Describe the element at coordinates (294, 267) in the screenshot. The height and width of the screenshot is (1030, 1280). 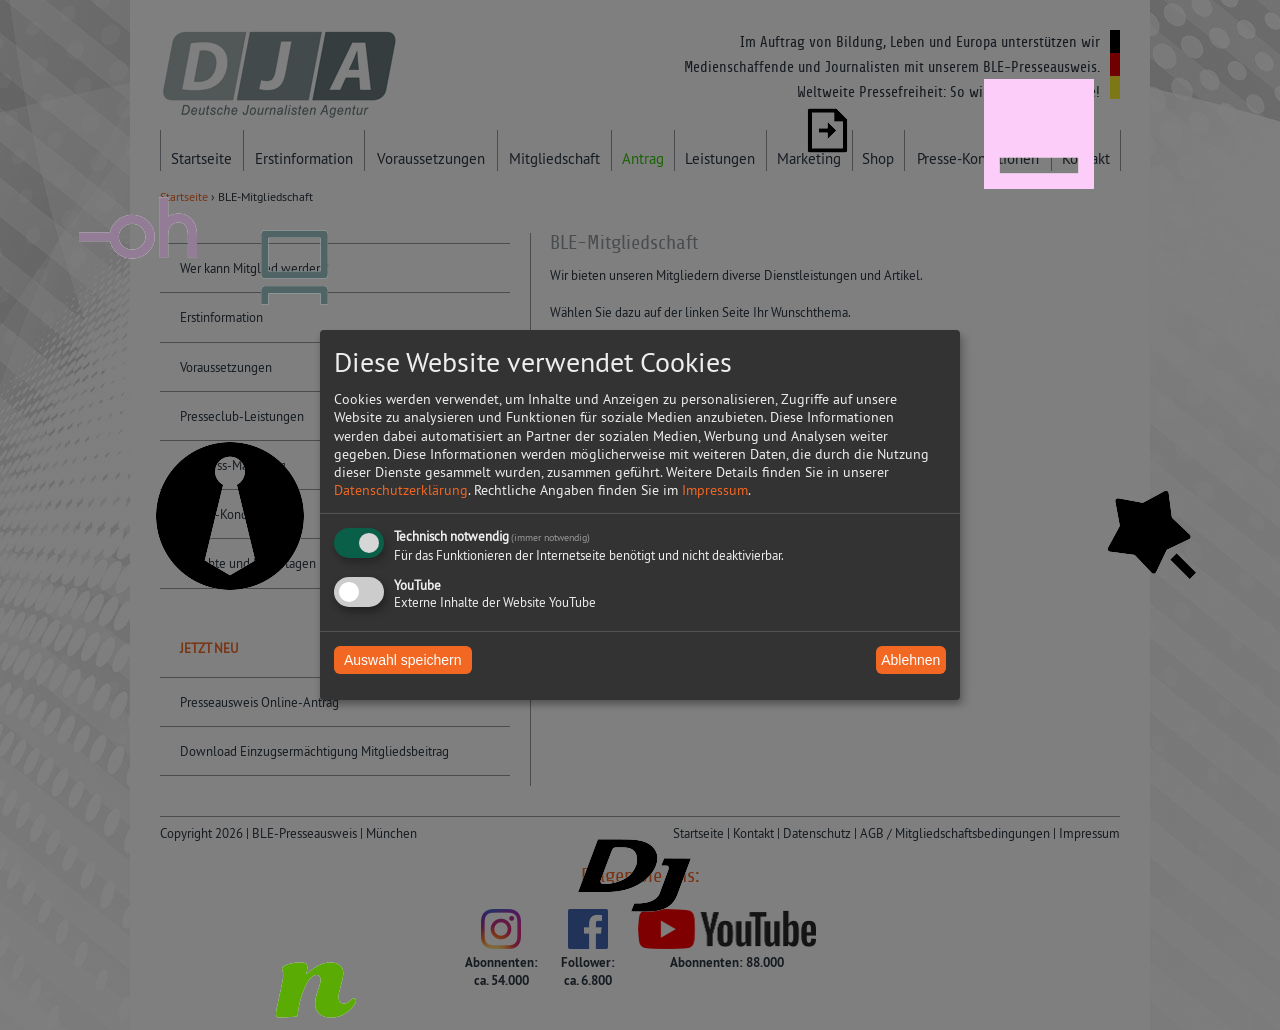
I see `switch to stacked view layout` at that location.